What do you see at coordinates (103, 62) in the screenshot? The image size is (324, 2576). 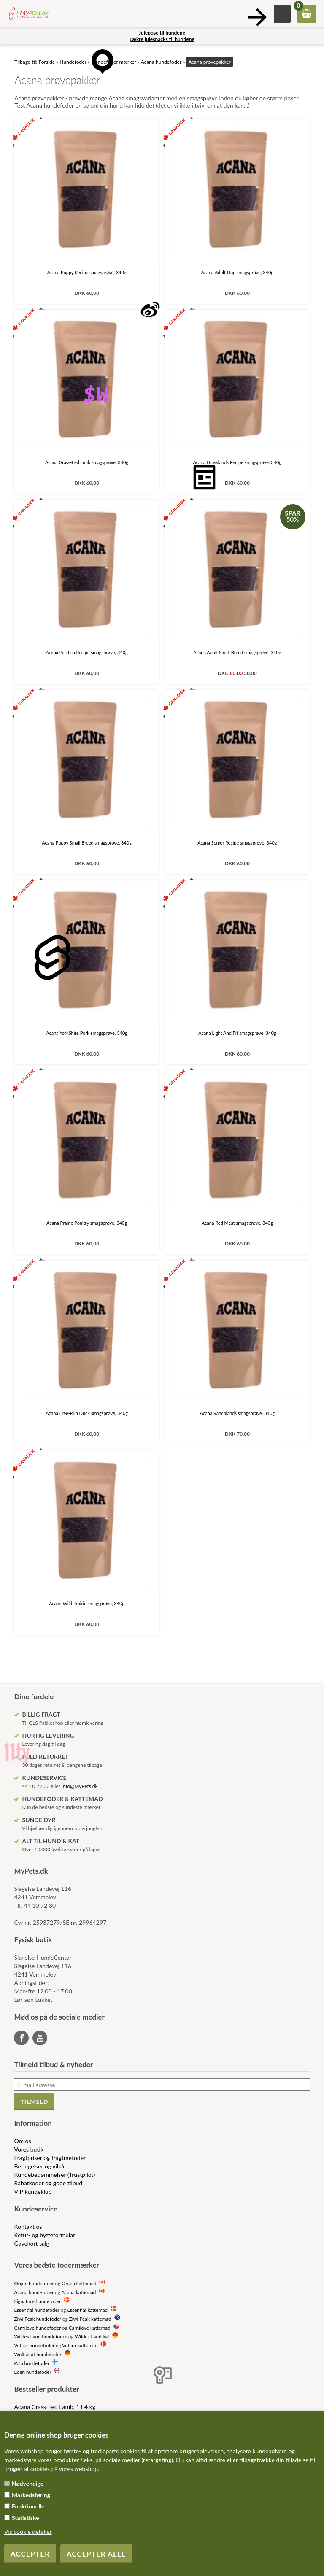 I see `open OsmAnd navigation app` at bounding box center [103, 62].